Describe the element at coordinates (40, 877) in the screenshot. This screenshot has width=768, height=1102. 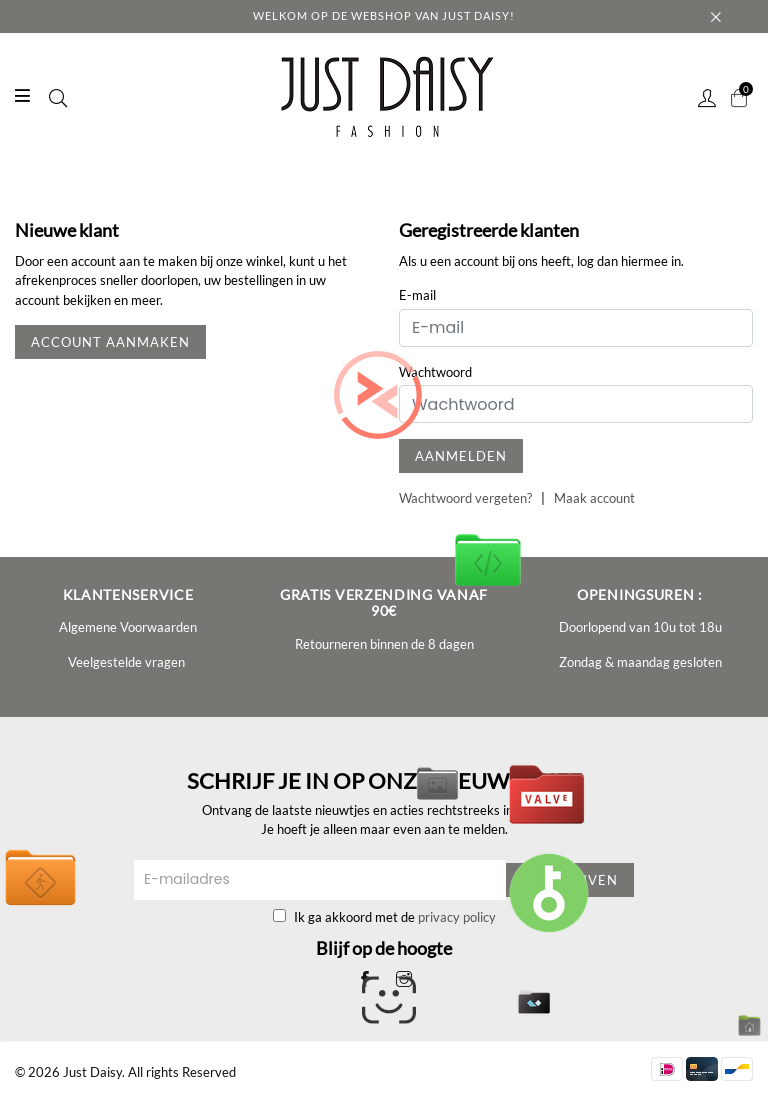
I see `open public or shared folder` at that location.